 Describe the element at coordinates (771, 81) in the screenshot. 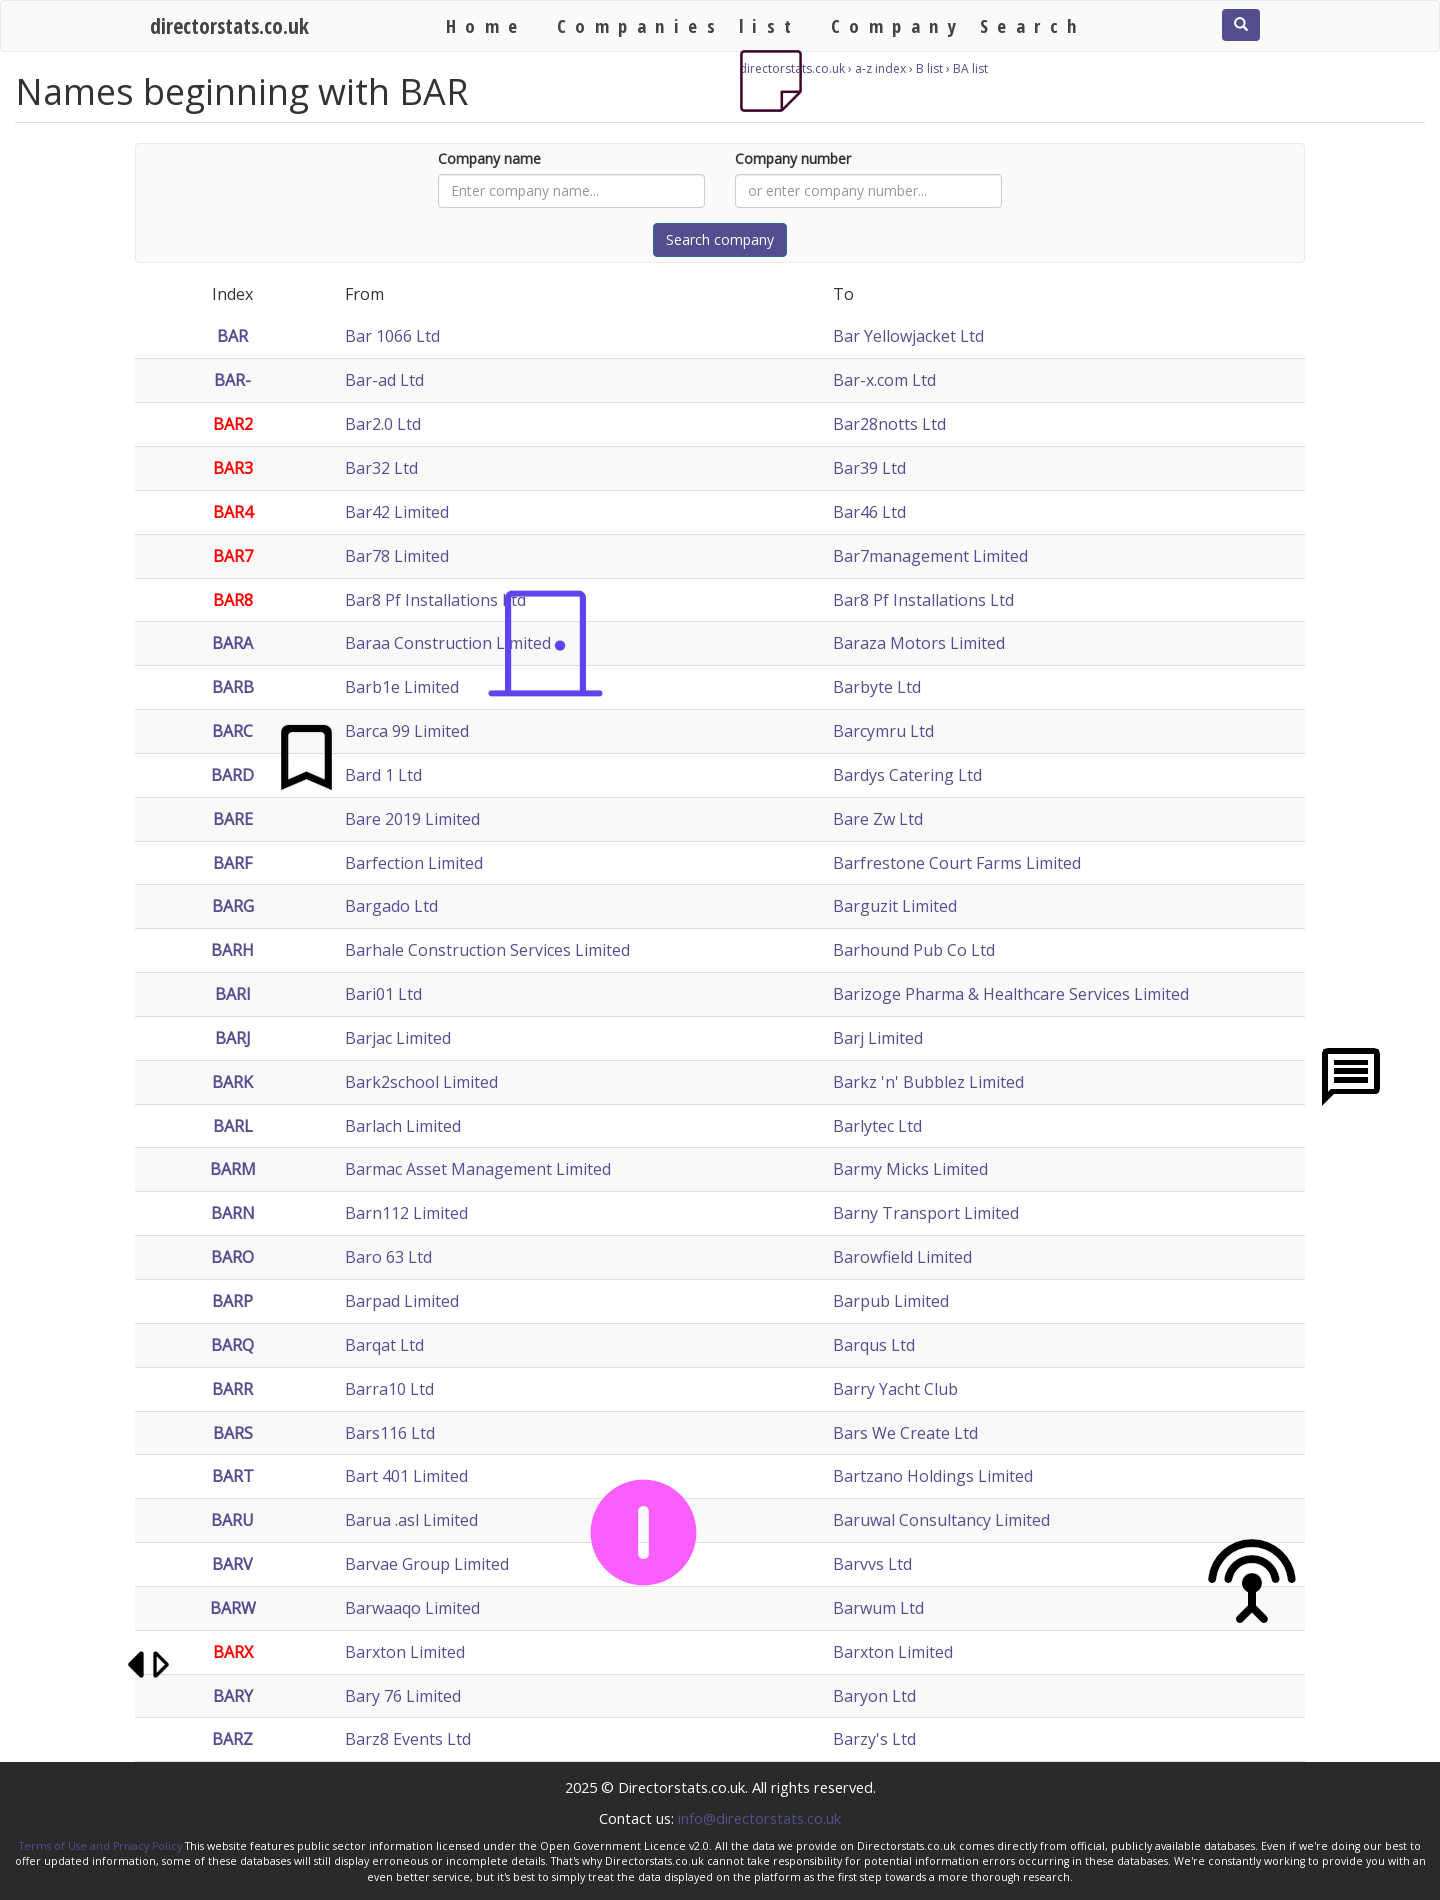

I see `create a new note` at that location.